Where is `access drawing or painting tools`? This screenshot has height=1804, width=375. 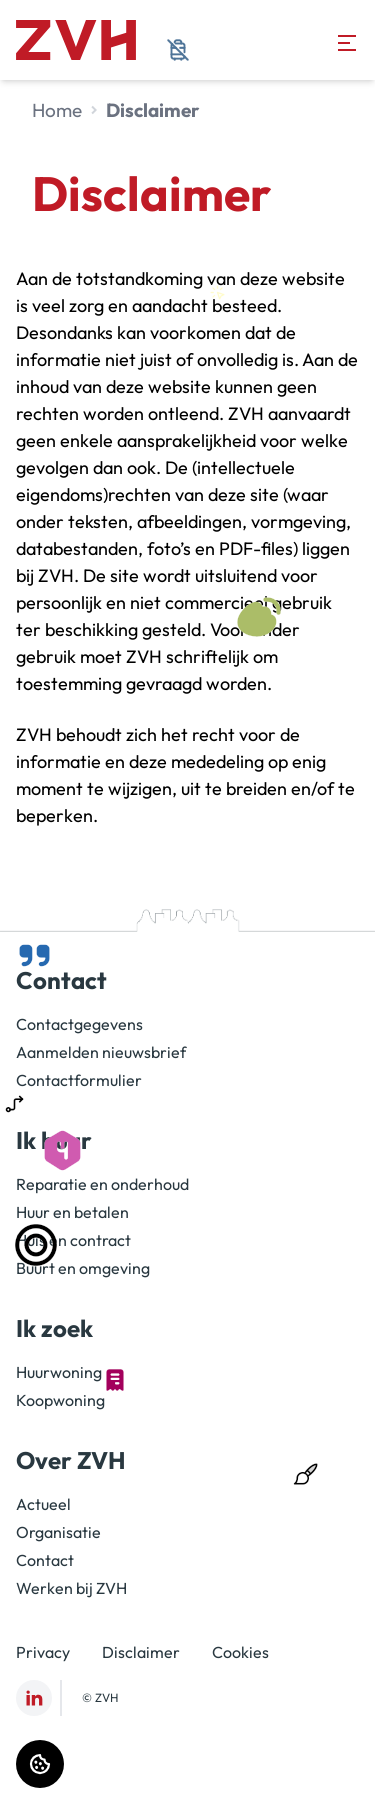
access drawing or painting tools is located at coordinates (306, 1474).